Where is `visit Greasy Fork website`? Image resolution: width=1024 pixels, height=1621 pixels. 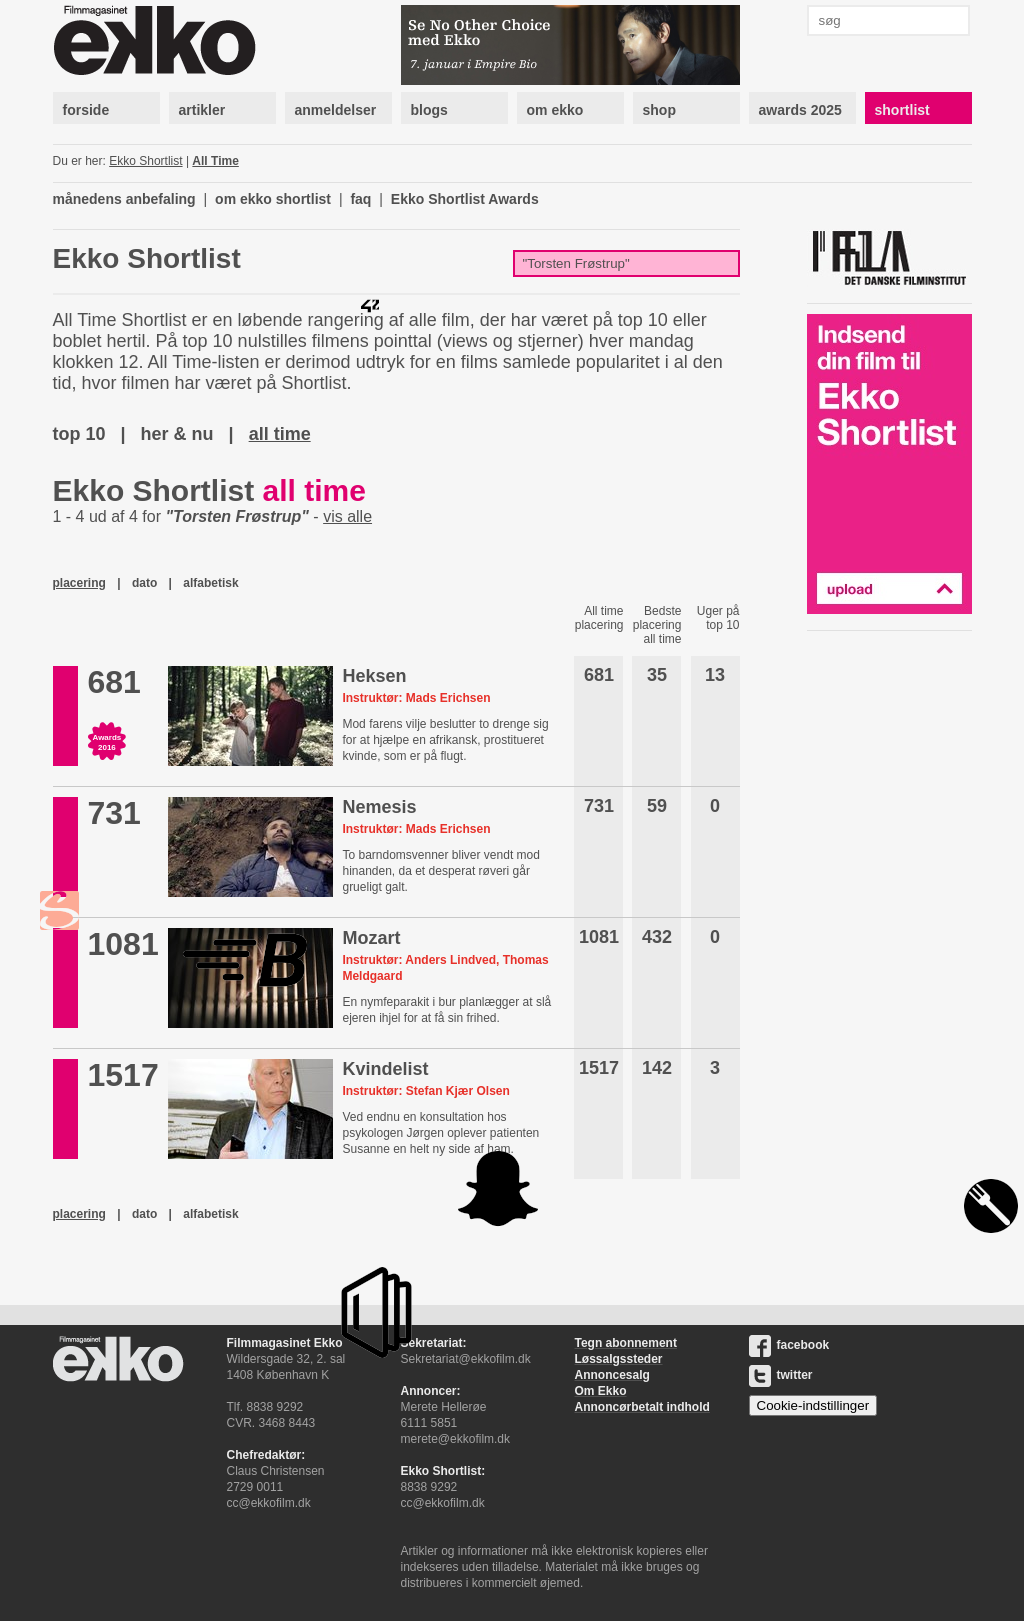
visit Greasy Fork website is located at coordinates (991, 1206).